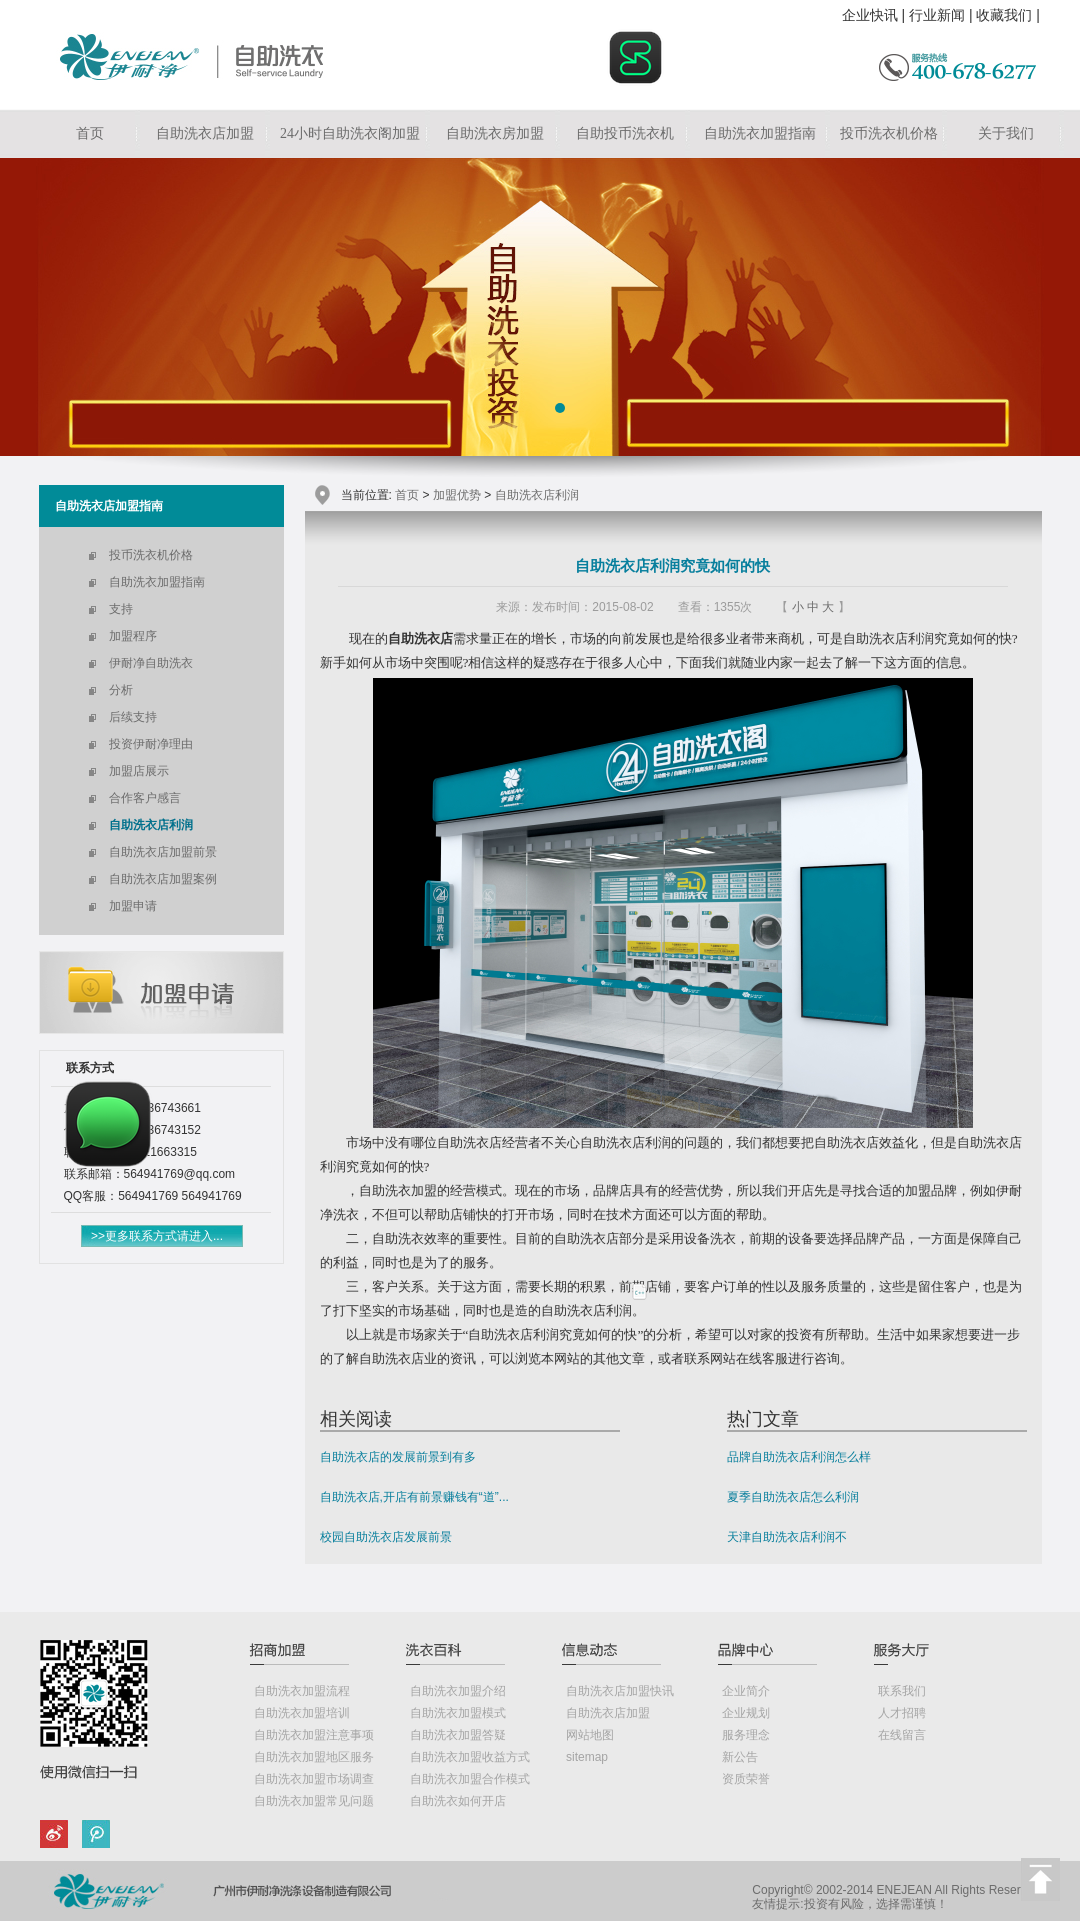  I want to click on access your downloads folder, so click(90, 984).